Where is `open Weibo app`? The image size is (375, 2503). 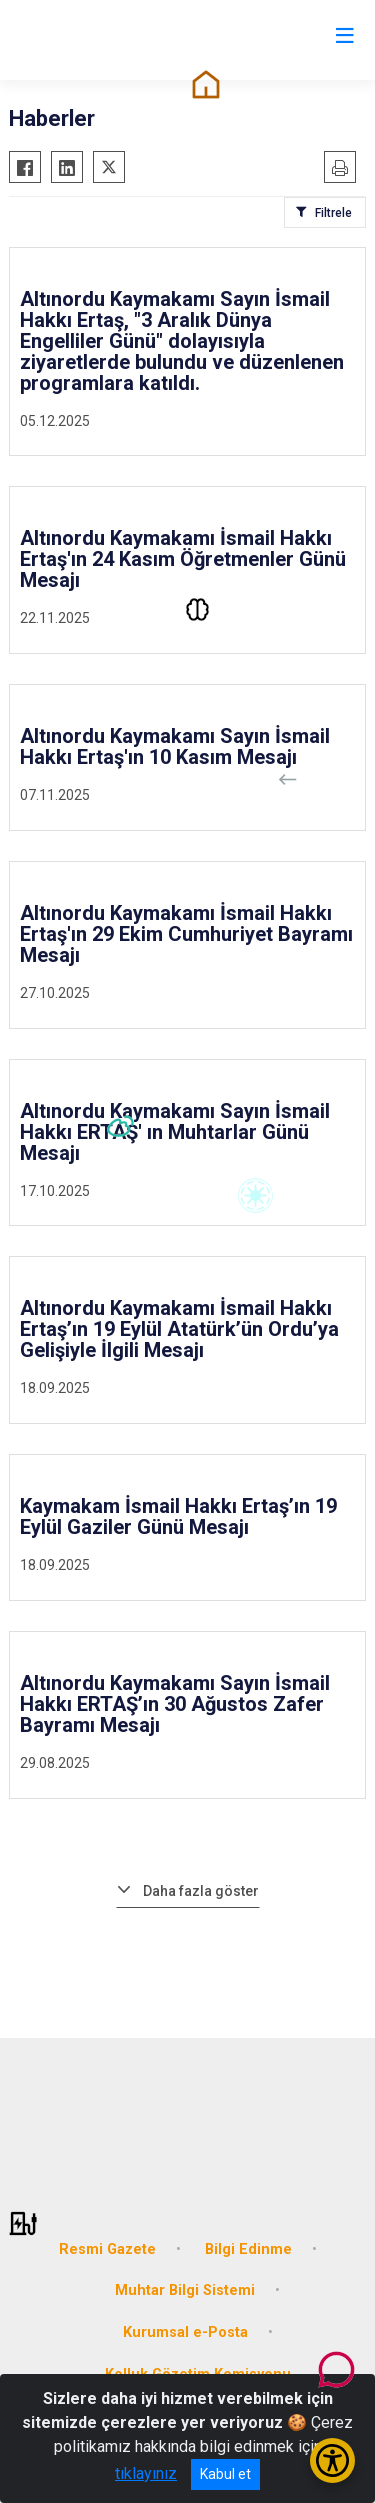
open Weibo app is located at coordinates (120, 1126).